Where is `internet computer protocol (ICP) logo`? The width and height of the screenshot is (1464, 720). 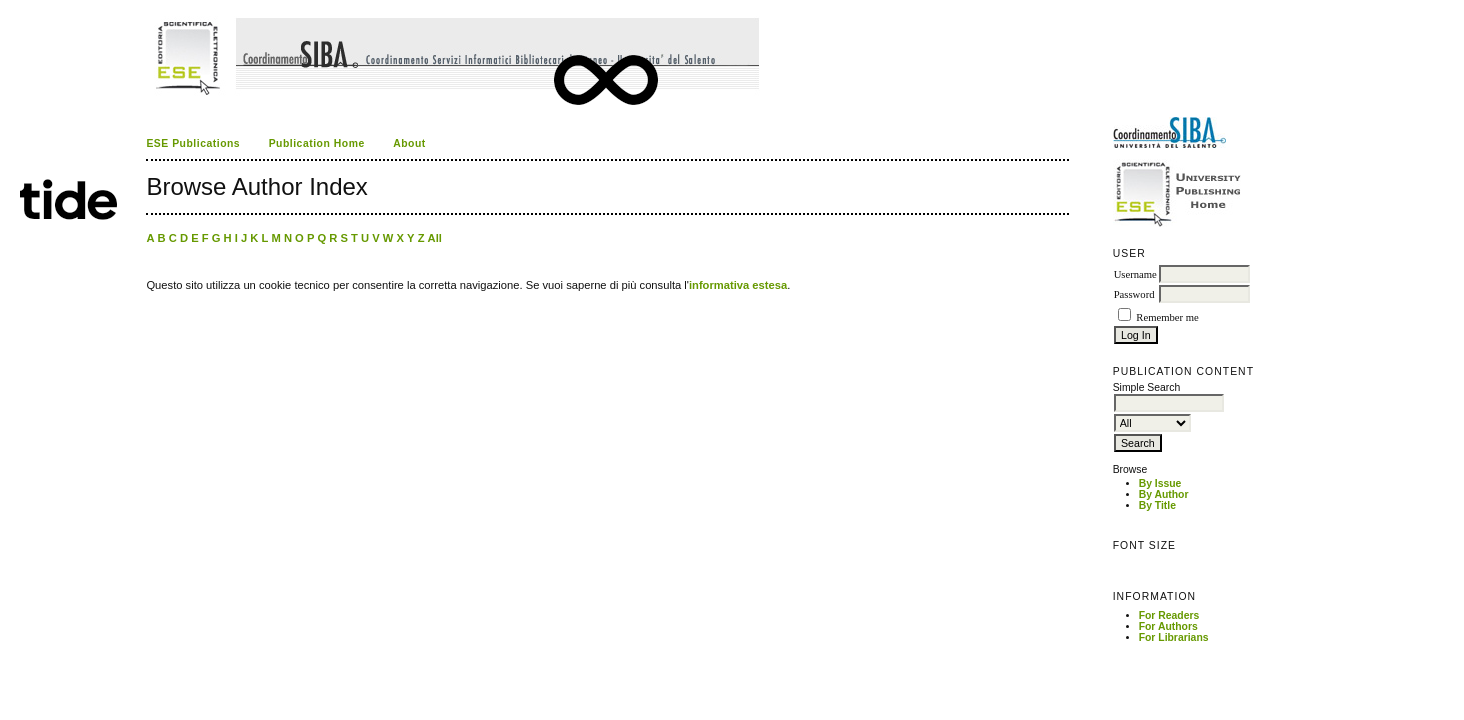
internet computer protocol (ICP) logo is located at coordinates (606, 80).